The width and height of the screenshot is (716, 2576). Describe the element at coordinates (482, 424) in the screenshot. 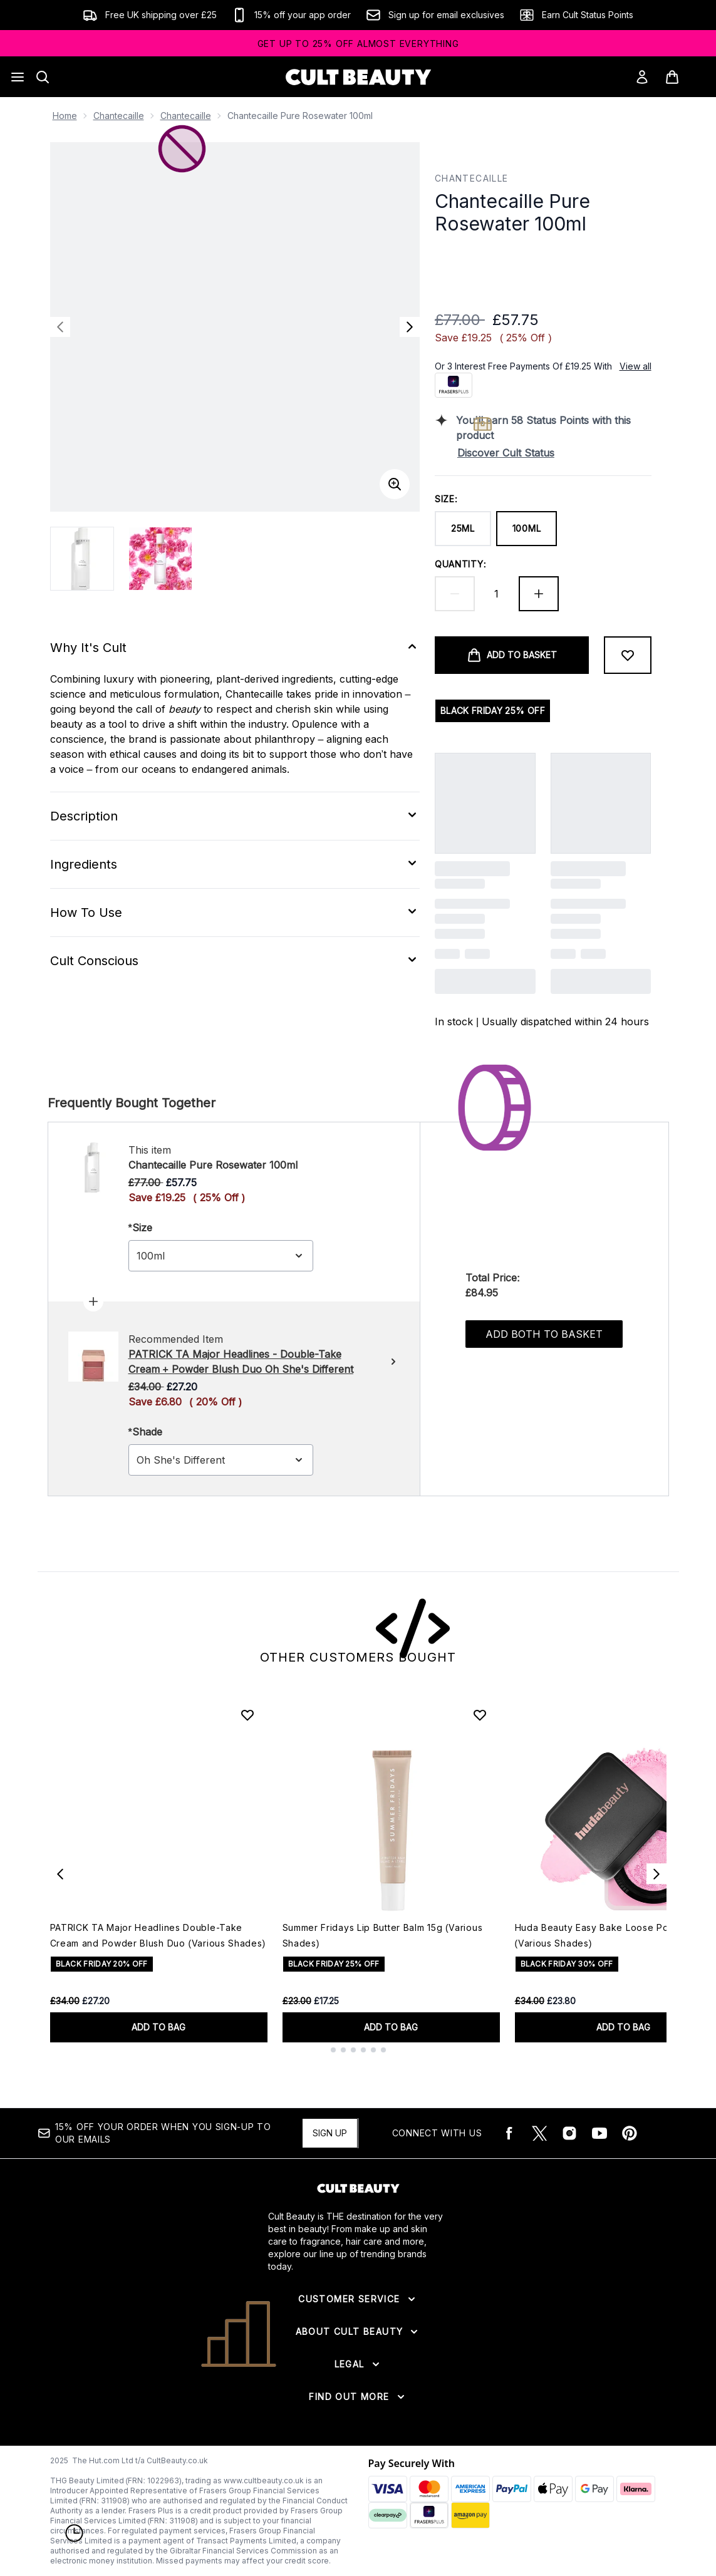

I see `access your rewards or collectibles` at that location.